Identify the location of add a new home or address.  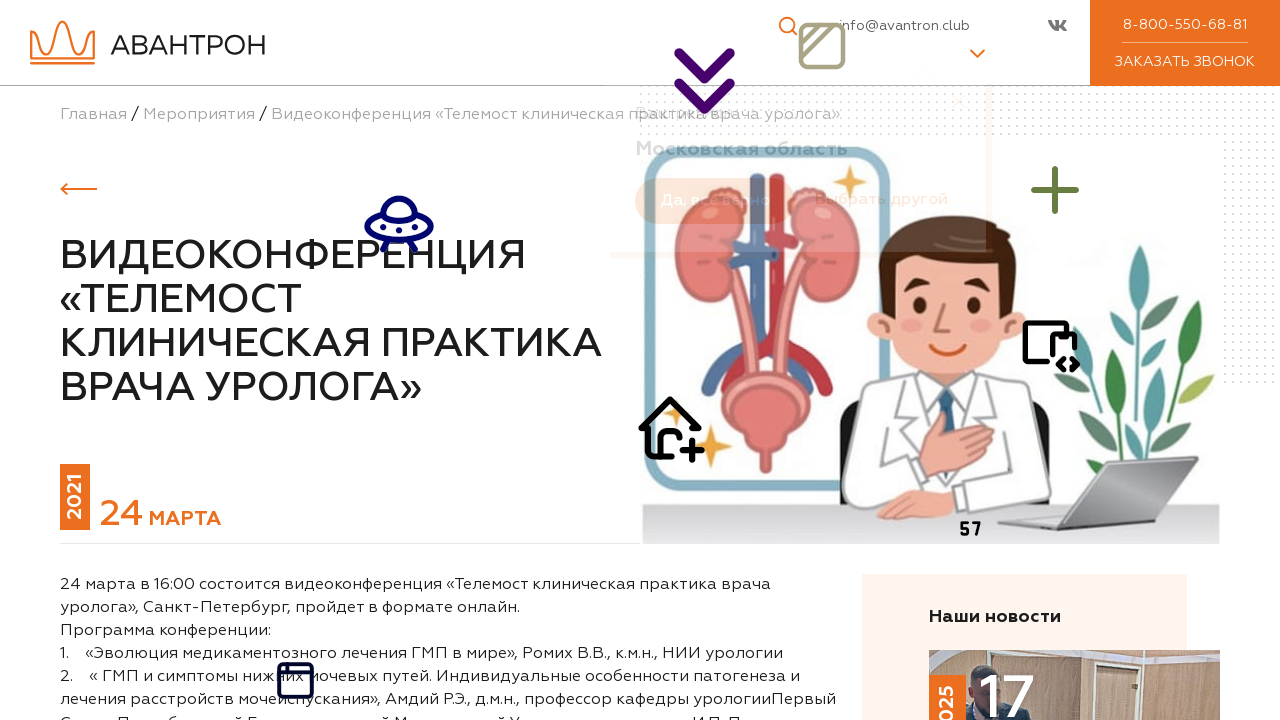
(670, 428).